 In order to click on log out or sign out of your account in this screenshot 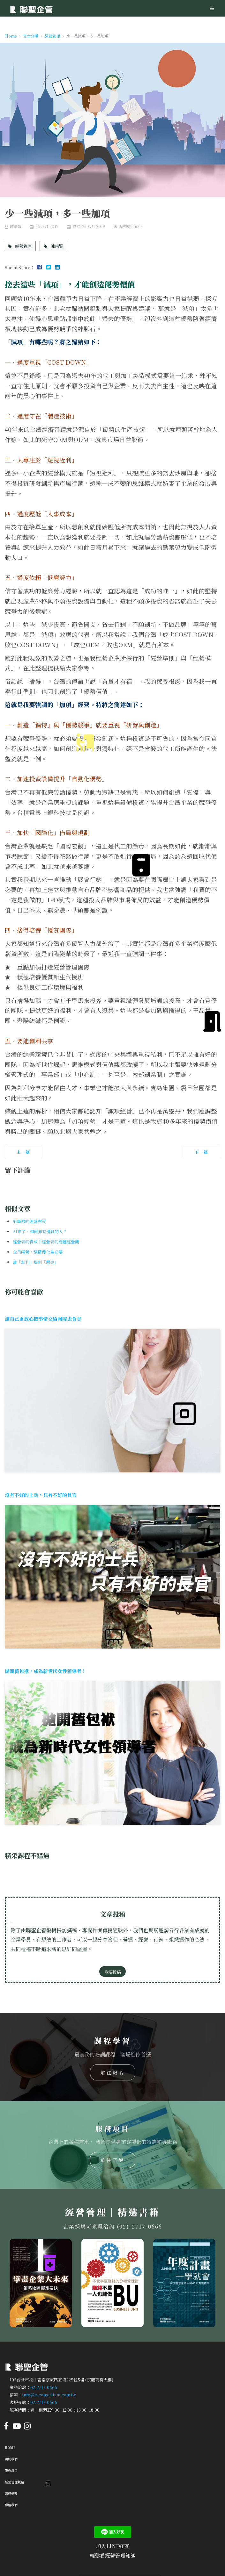, I will do `click(212, 1021)`.